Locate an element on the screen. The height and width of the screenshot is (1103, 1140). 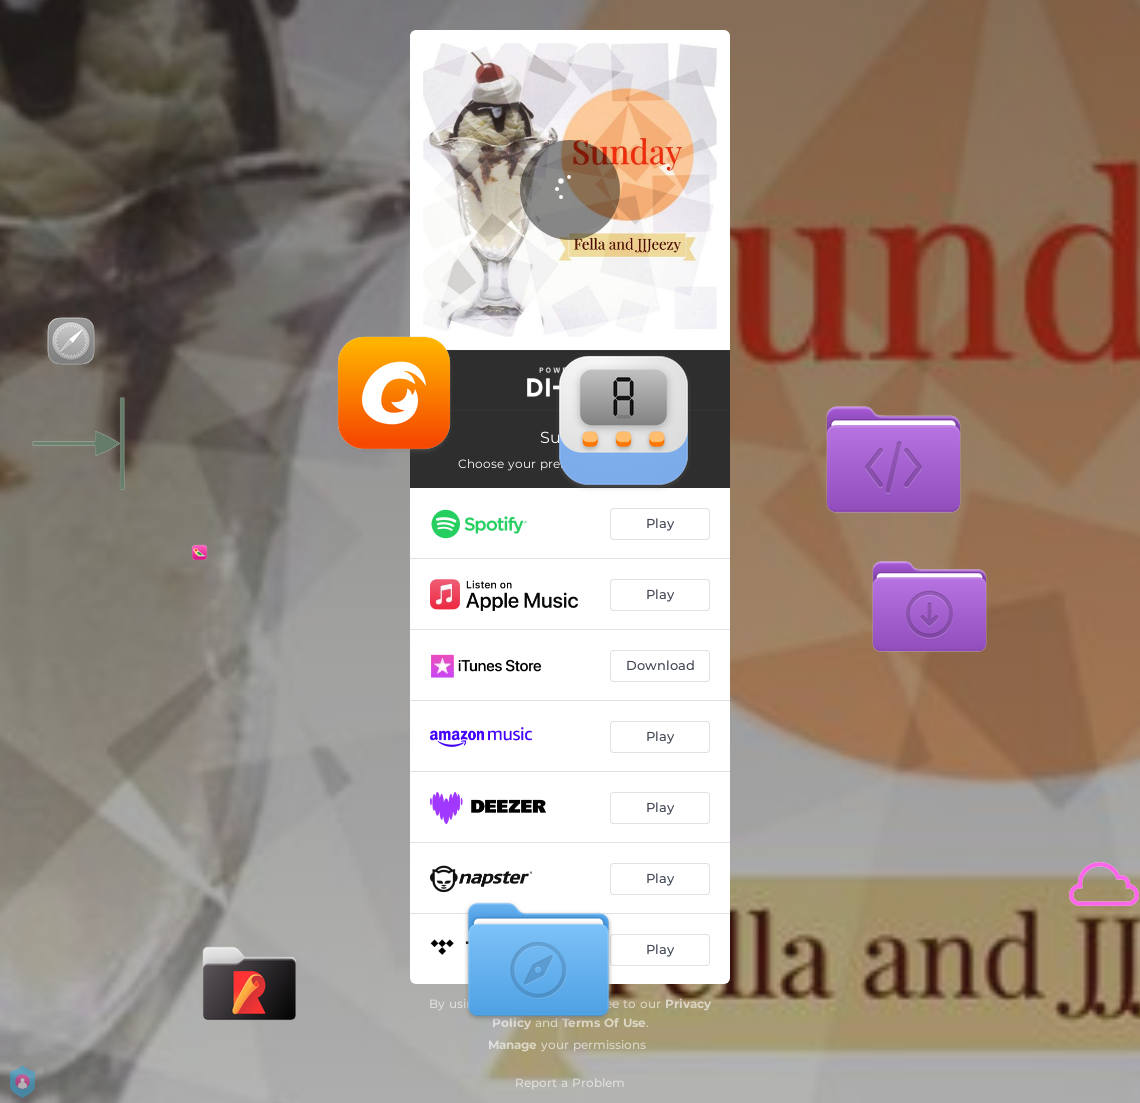
open Safari web browser is located at coordinates (71, 341).